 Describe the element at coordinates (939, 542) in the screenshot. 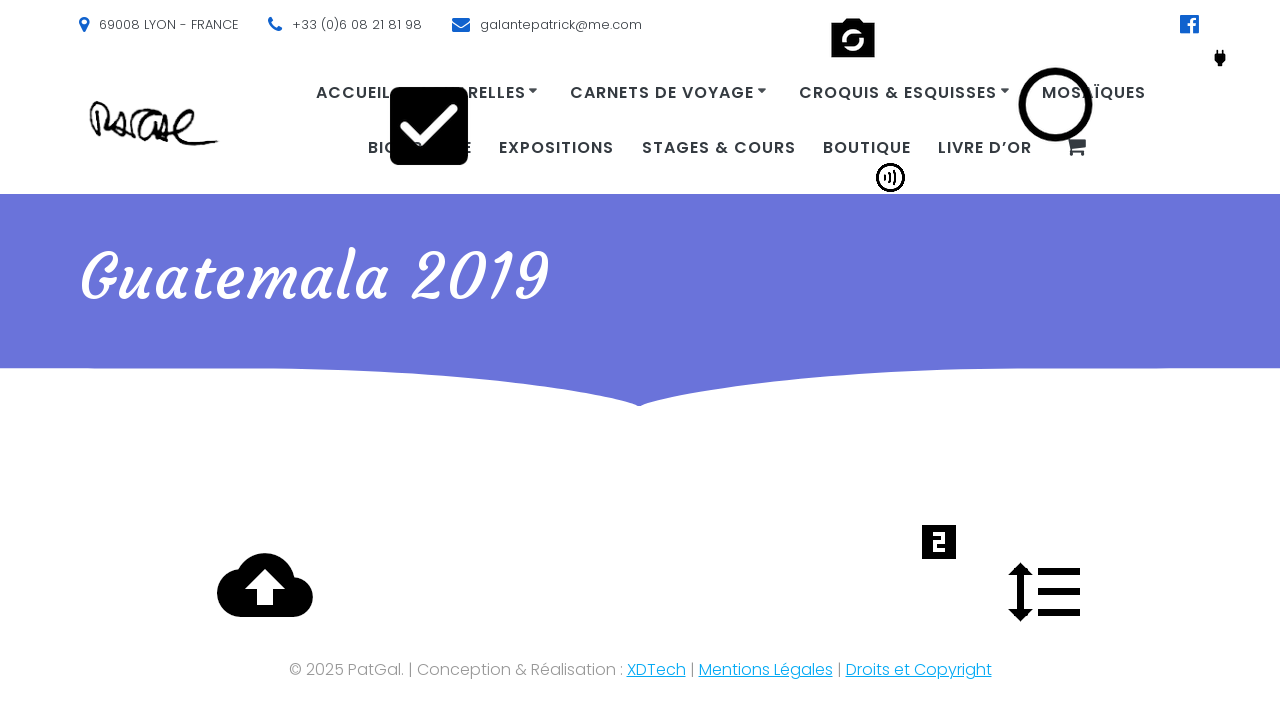

I see `select option number two` at that location.